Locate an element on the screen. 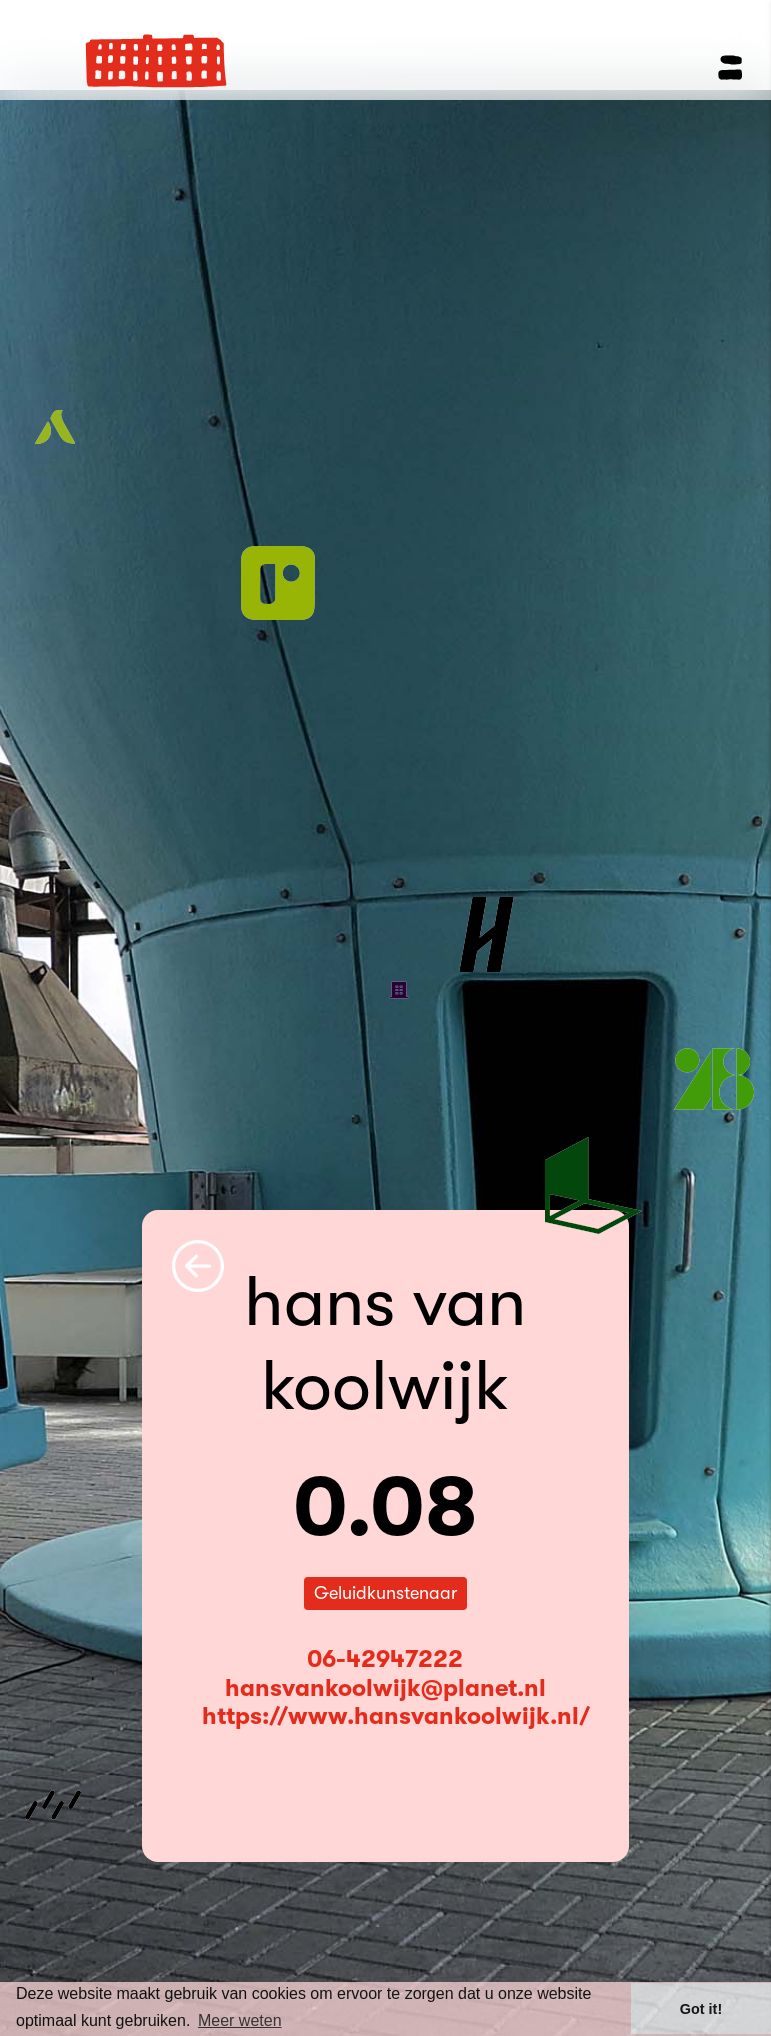  open Google Fonts website or service is located at coordinates (714, 1079).